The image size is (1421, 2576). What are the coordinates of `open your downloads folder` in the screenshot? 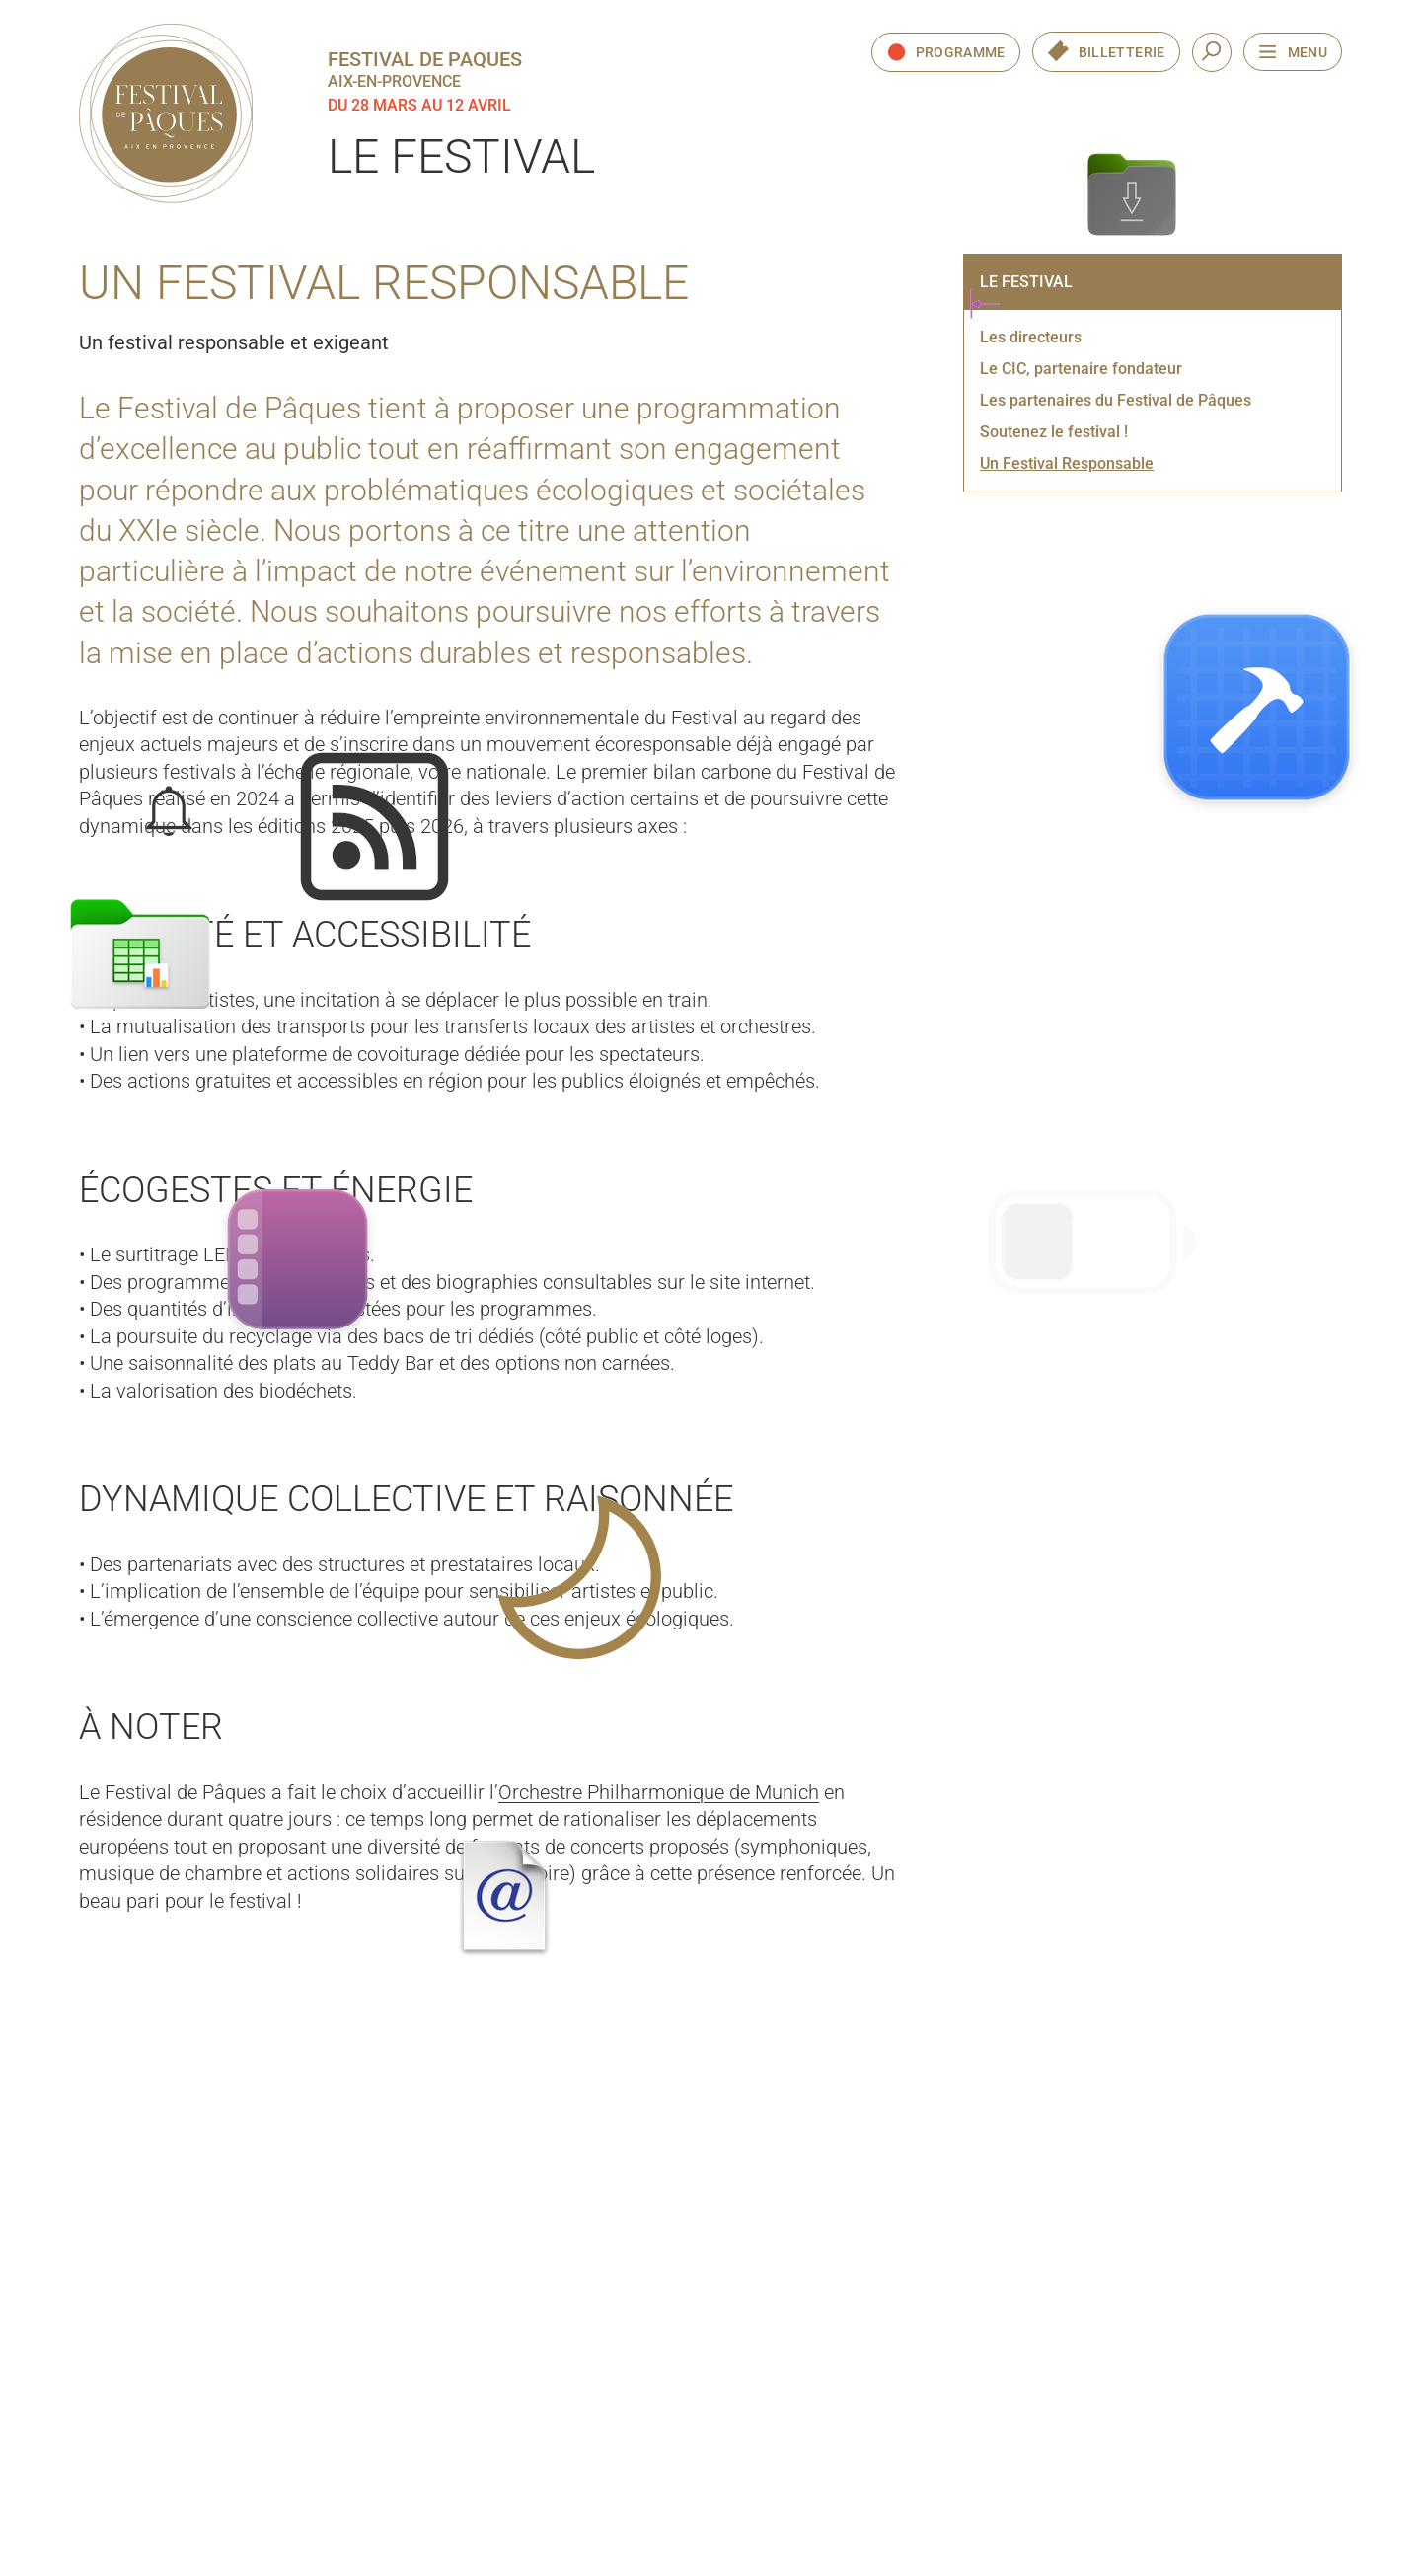 It's located at (1132, 194).